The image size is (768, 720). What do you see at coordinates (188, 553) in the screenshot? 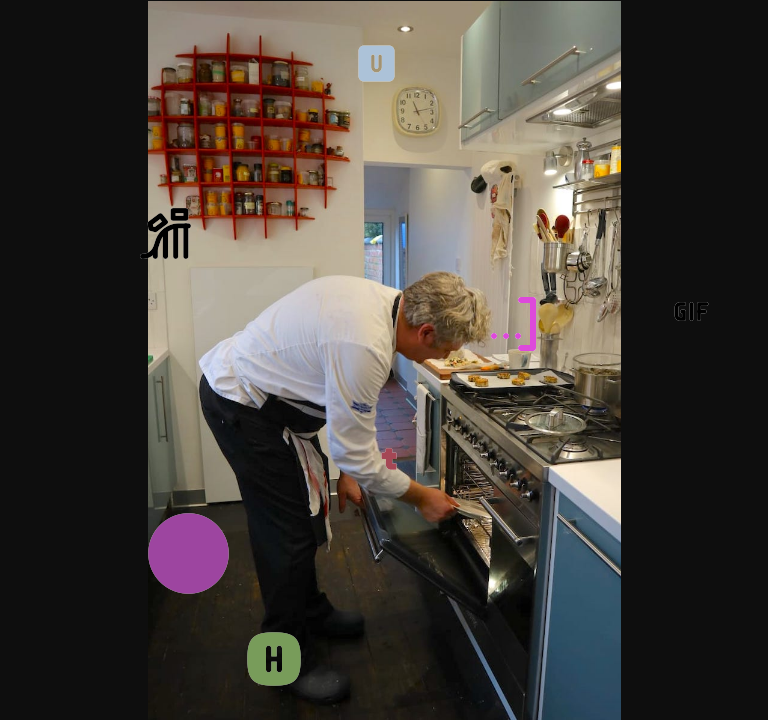
I see `select or mark an item as active` at bounding box center [188, 553].